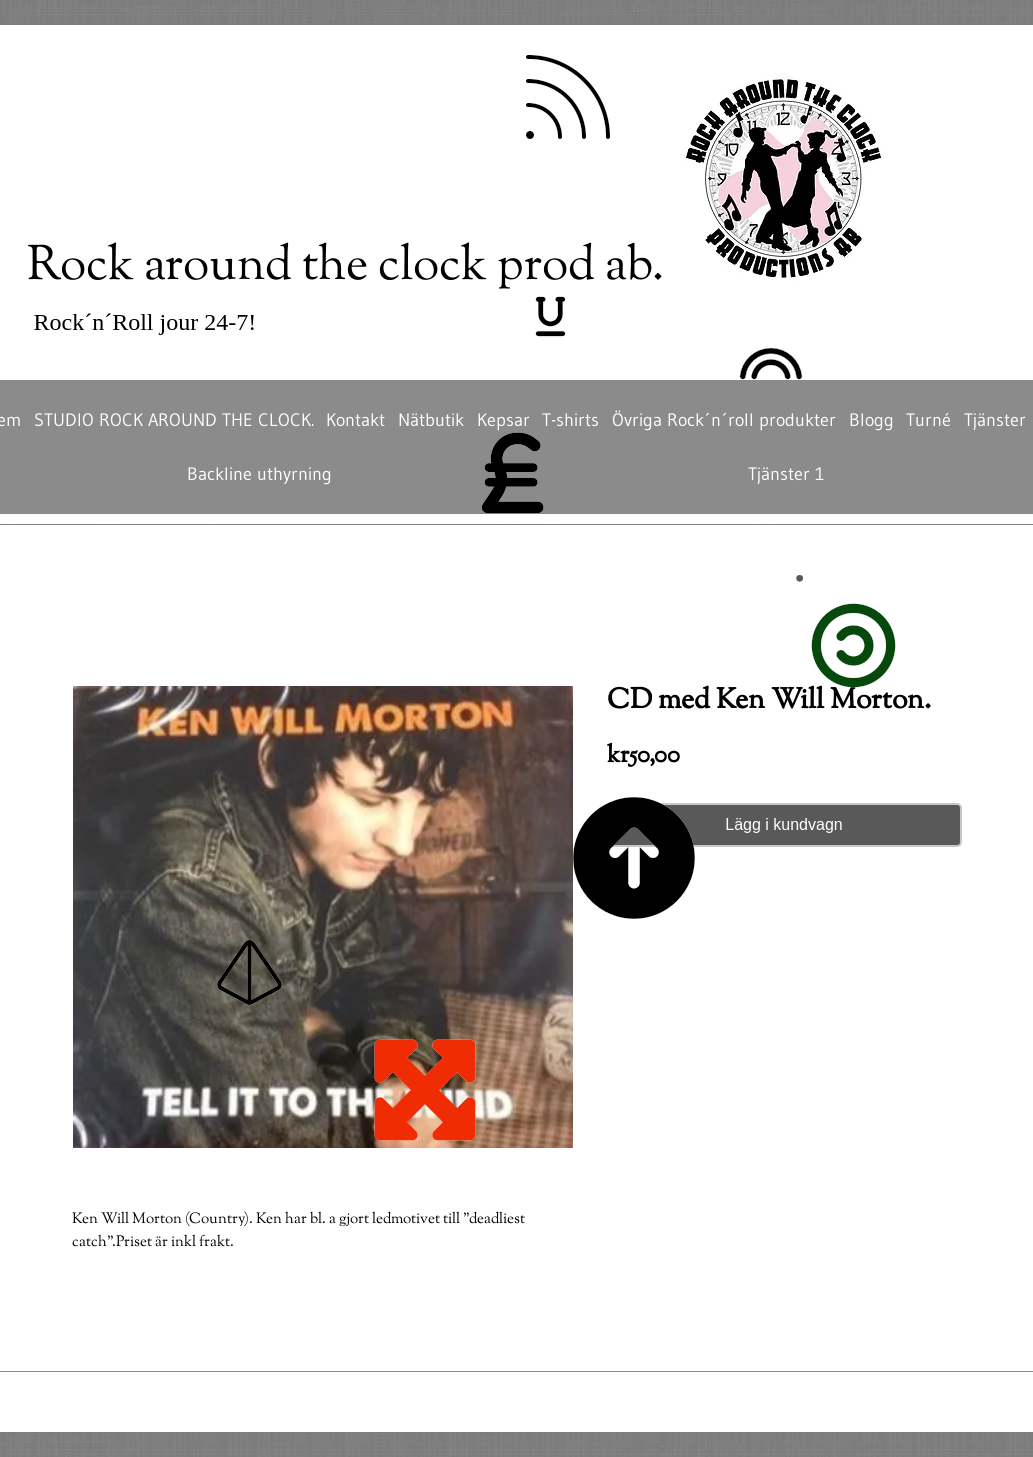 This screenshot has height=1457, width=1033. Describe the element at coordinates (771, 365) in the screenshot. I see `access visual filters or image effects` at that location.